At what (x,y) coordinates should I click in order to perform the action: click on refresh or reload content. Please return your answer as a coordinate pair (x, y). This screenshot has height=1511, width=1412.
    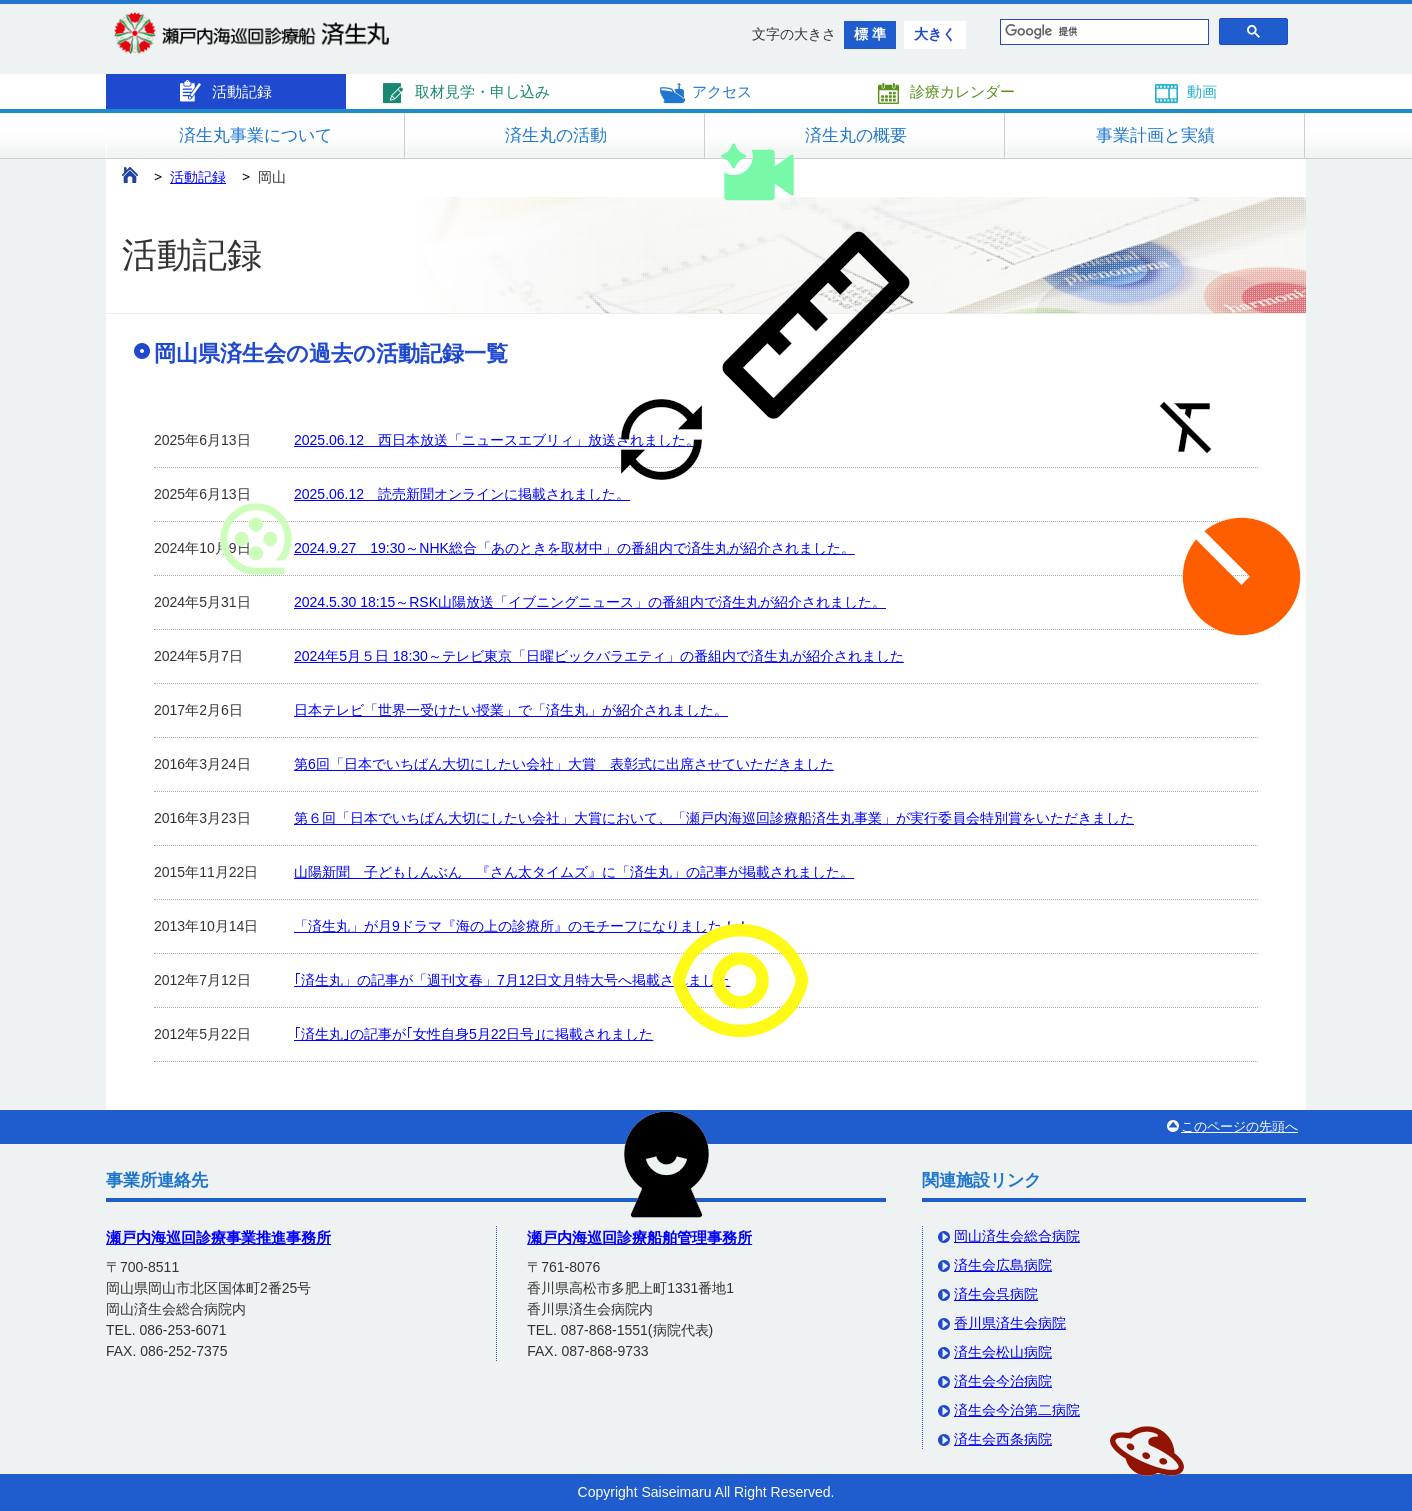
    Looking at the image, I should click on (661, 439).